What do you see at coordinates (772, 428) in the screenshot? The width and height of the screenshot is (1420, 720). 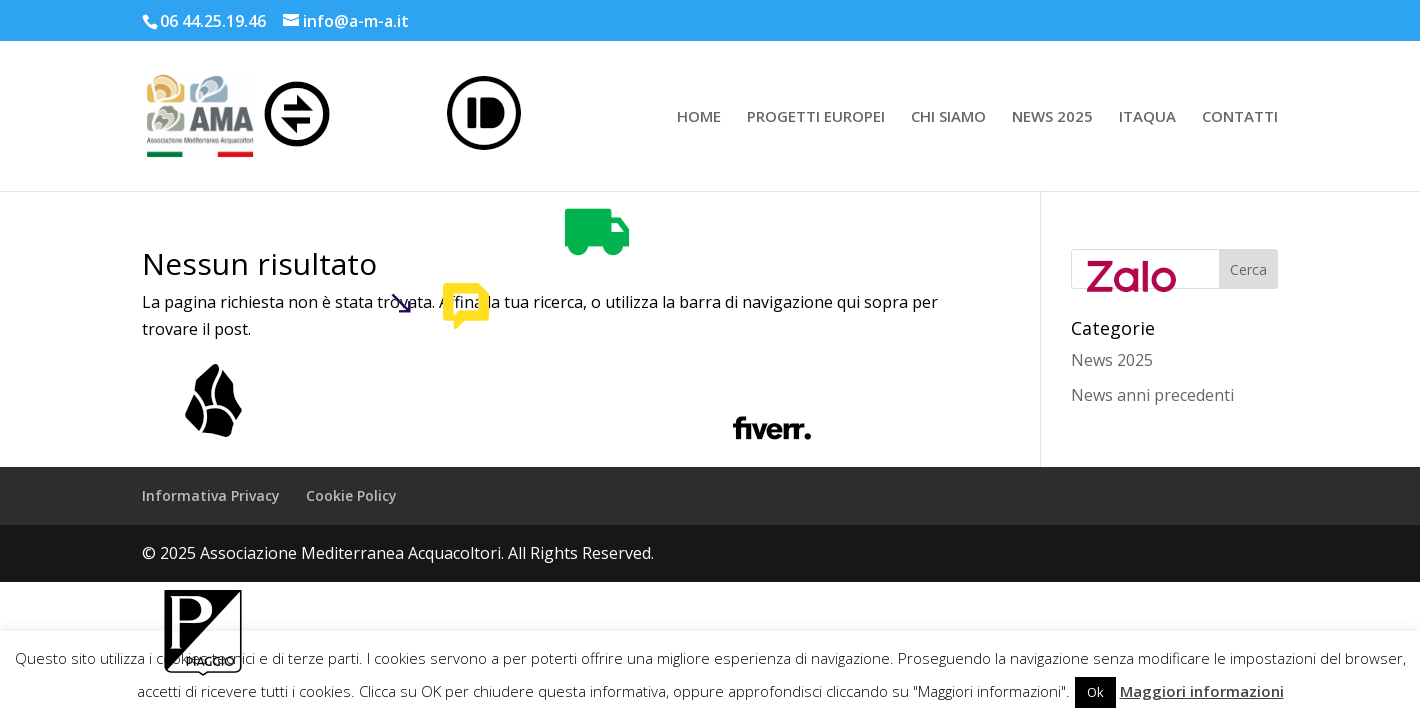 I see `open the Fiverr app` at bounding box center [772, 428].